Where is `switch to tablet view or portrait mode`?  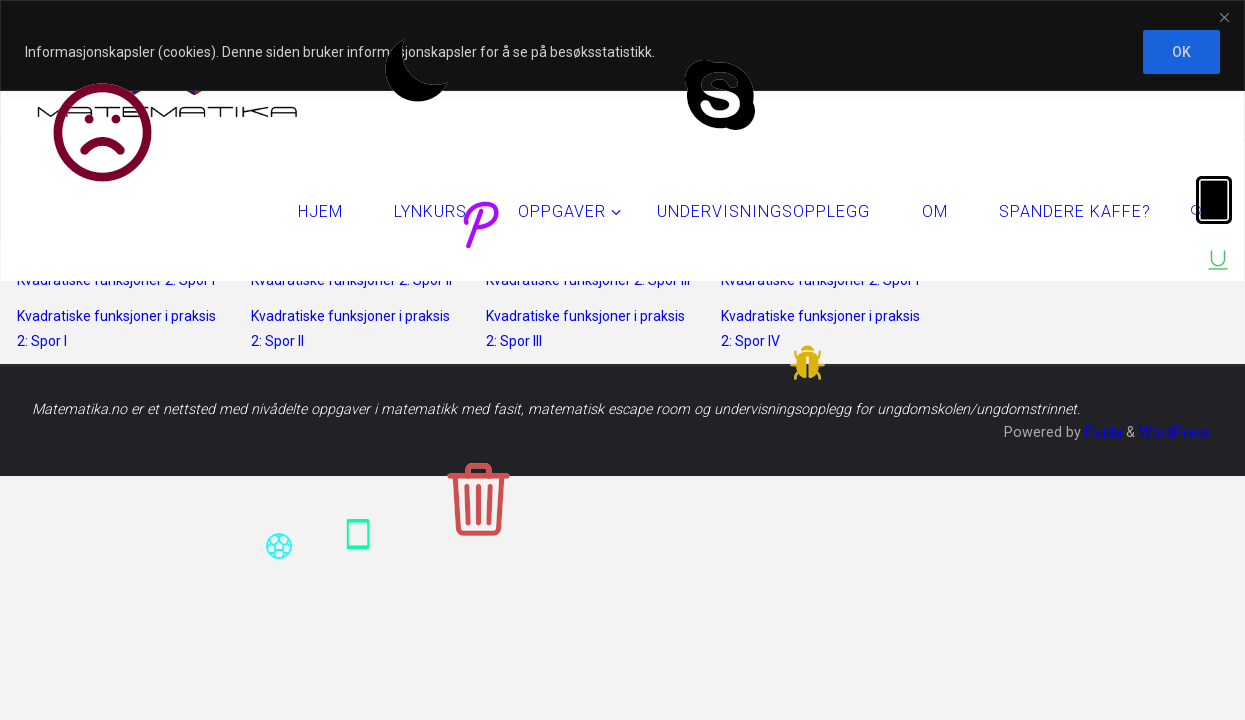 switch to tablet view or portrait mode is located at coordinates (1214, 200).